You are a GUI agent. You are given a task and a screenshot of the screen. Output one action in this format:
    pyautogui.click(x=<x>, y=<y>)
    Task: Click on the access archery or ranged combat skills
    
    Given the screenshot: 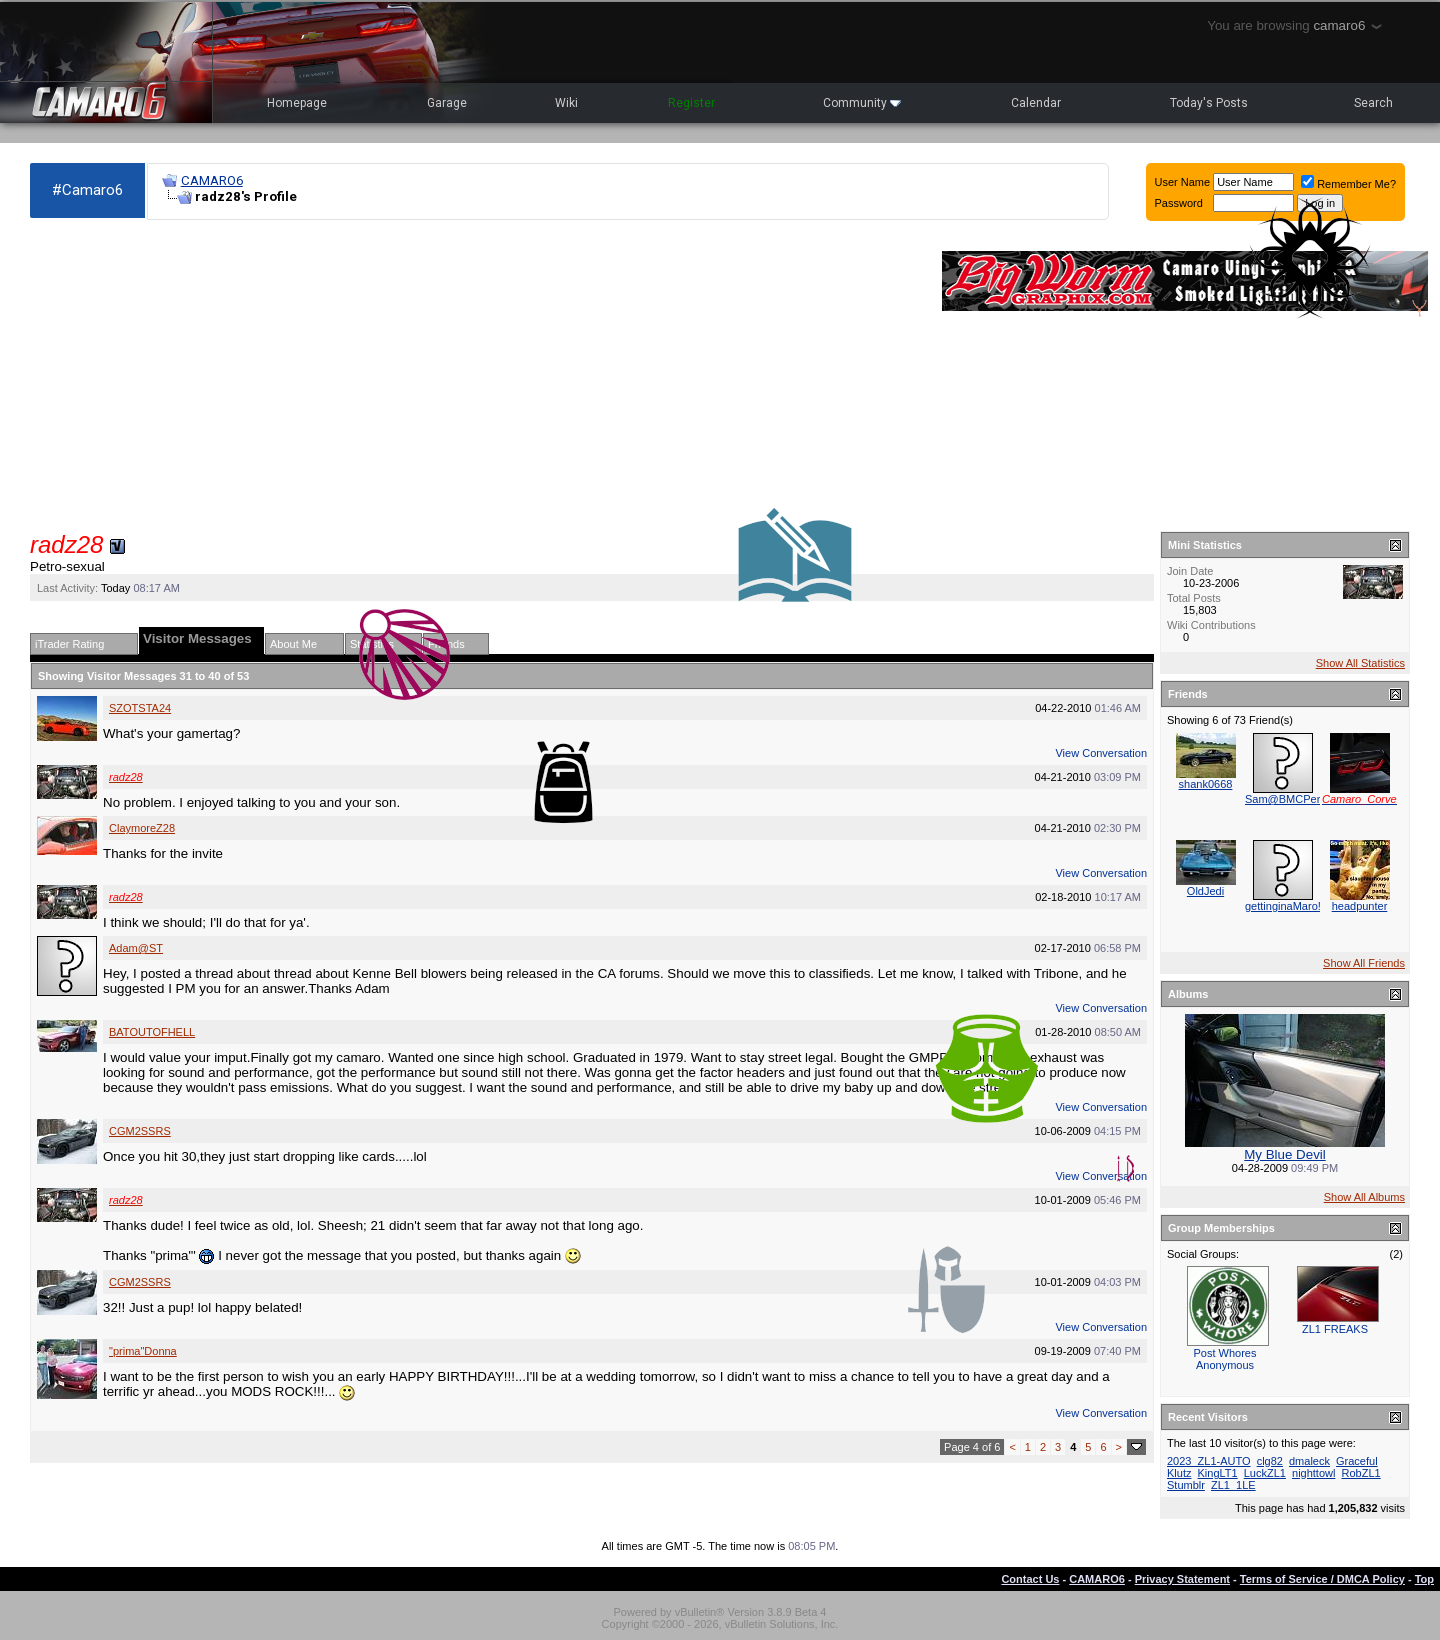 What is the action you would take?
    pyautogui.click(x=1124, y=1168)
    